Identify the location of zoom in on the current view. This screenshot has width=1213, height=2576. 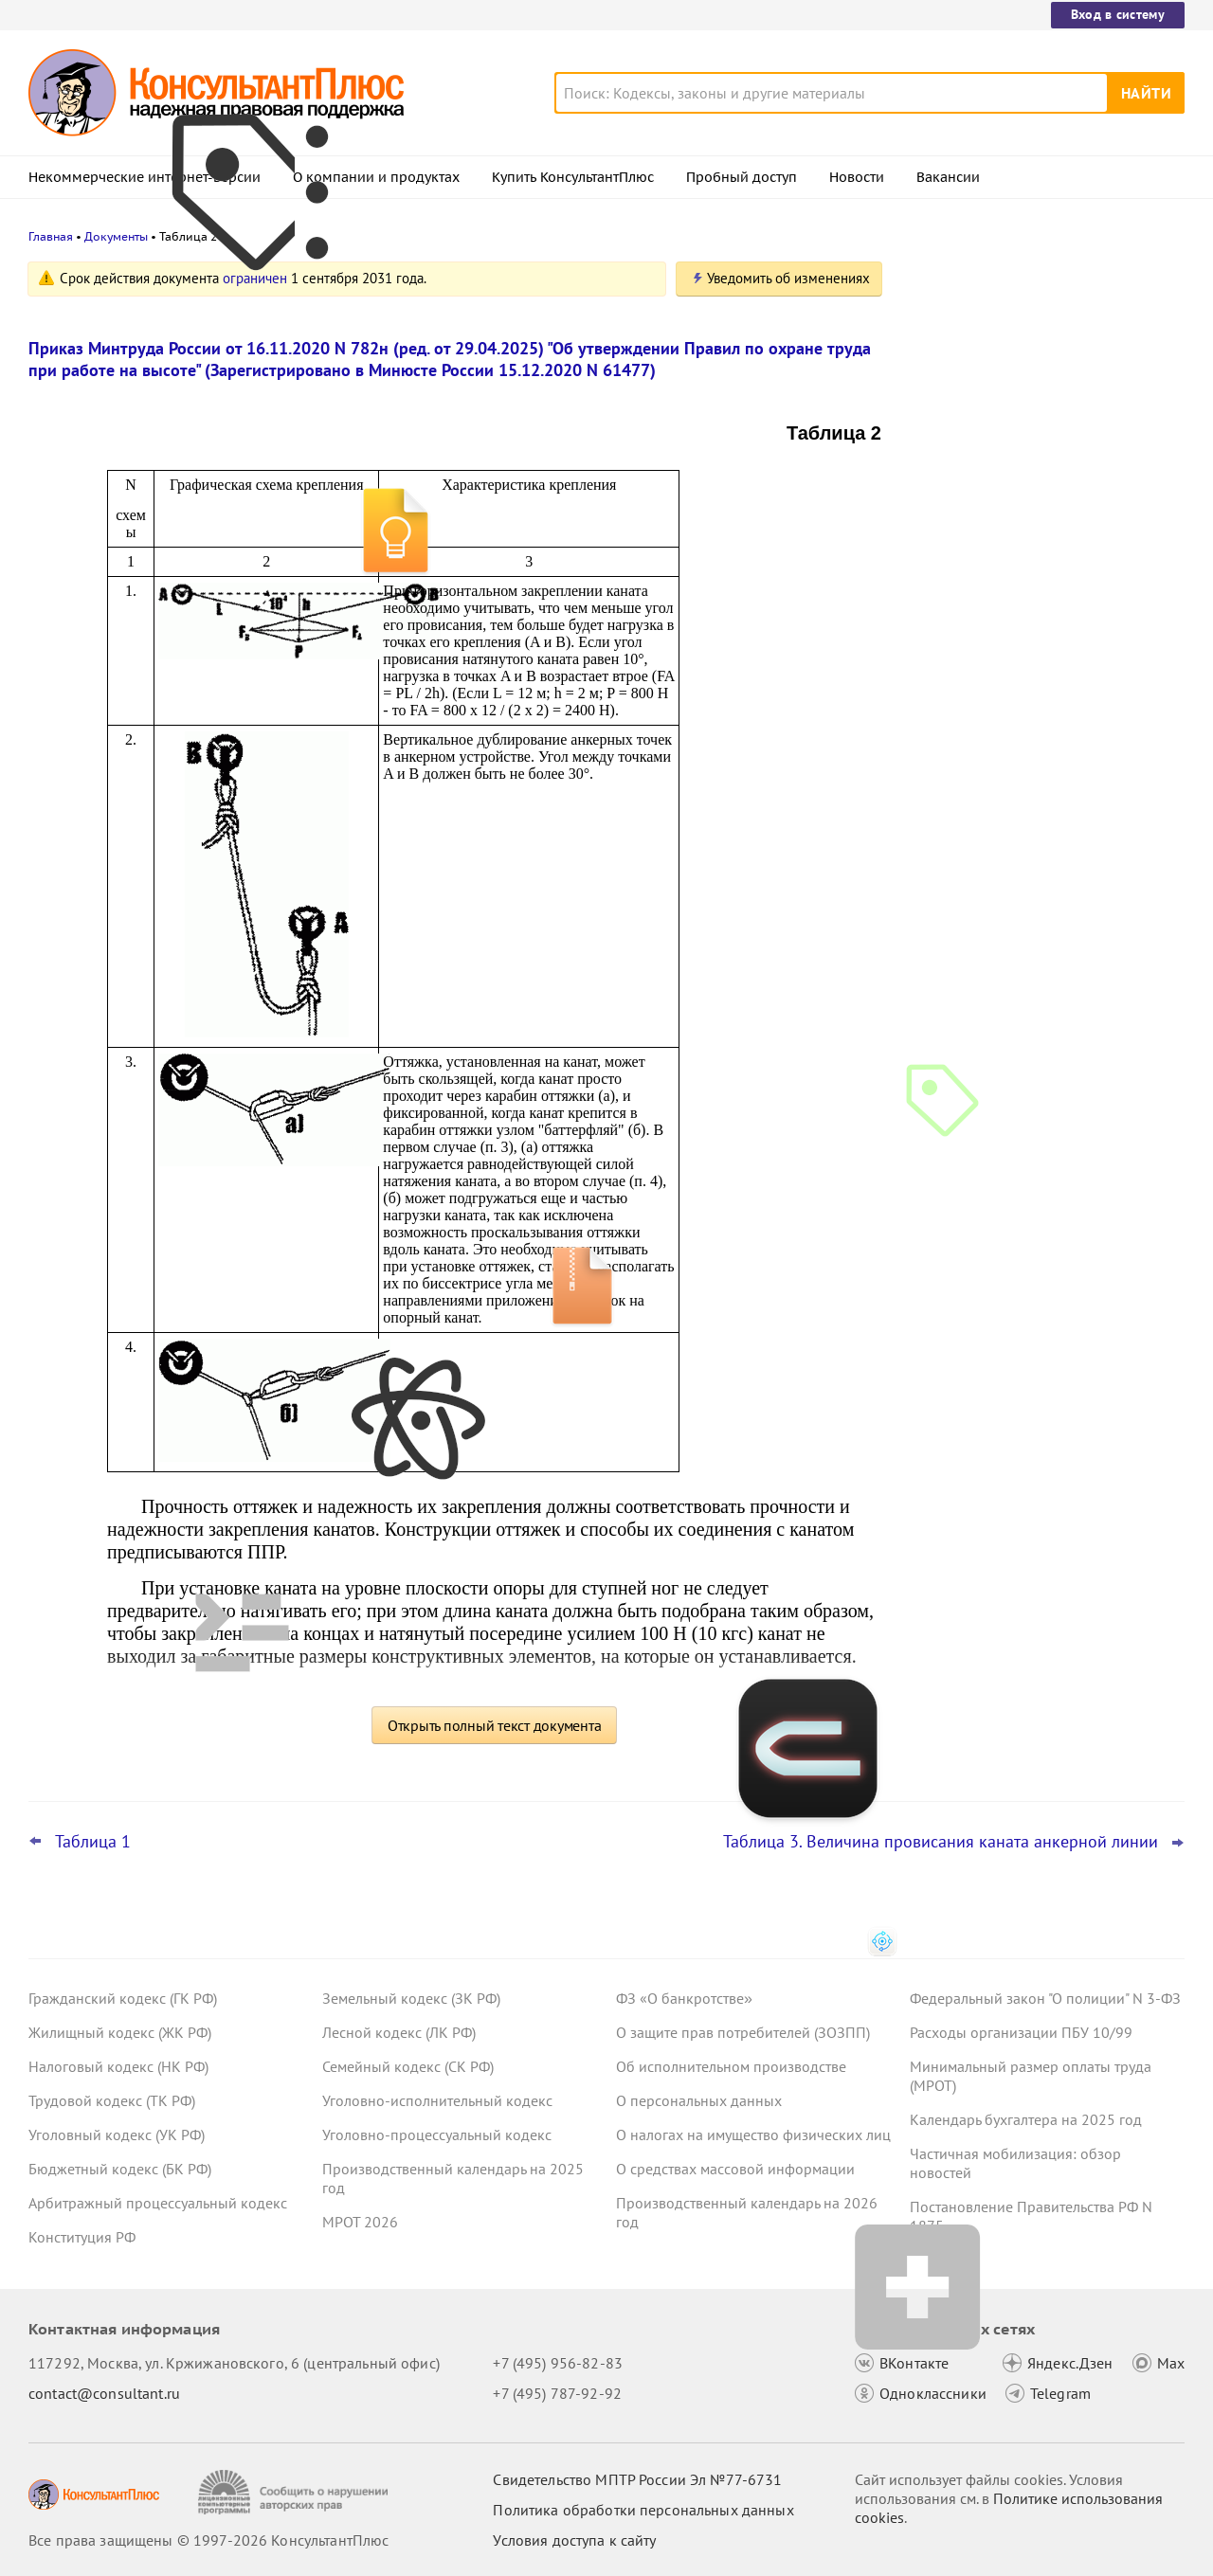
(917, 2287).